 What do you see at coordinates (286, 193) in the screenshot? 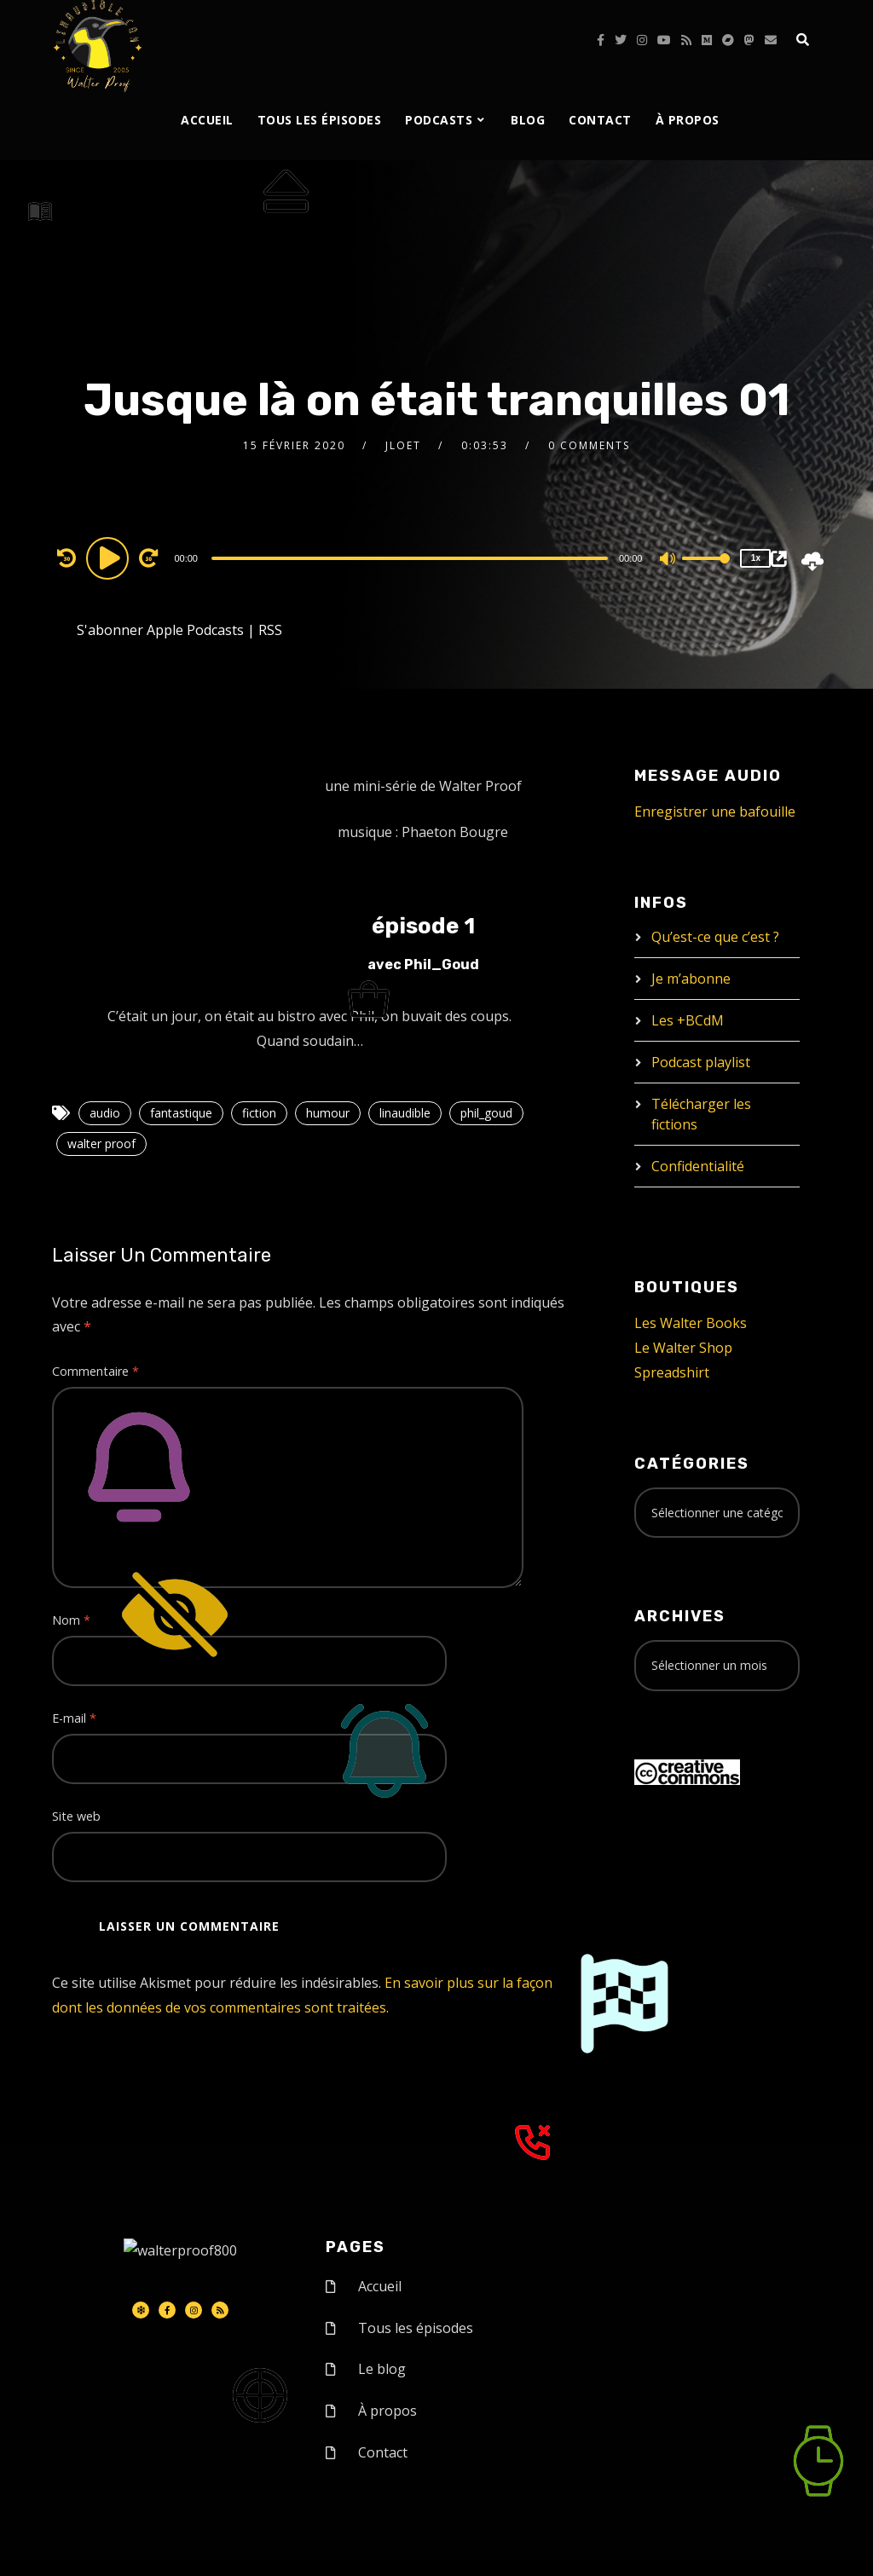
I see `eject media or disc from device` at bounding box center [286, 193].